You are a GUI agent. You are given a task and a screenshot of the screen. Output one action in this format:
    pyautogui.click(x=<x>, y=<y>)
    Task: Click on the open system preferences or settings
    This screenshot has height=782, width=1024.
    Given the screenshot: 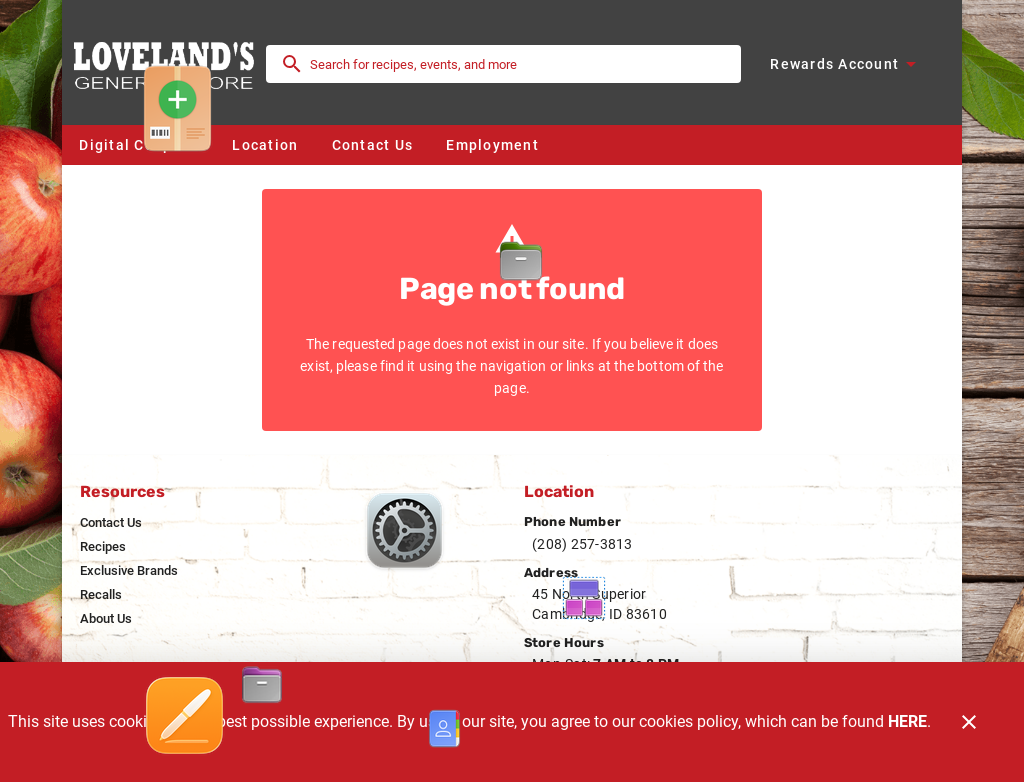 What is the action you would take?
    pyautogui.click(x=404, y=530)
    